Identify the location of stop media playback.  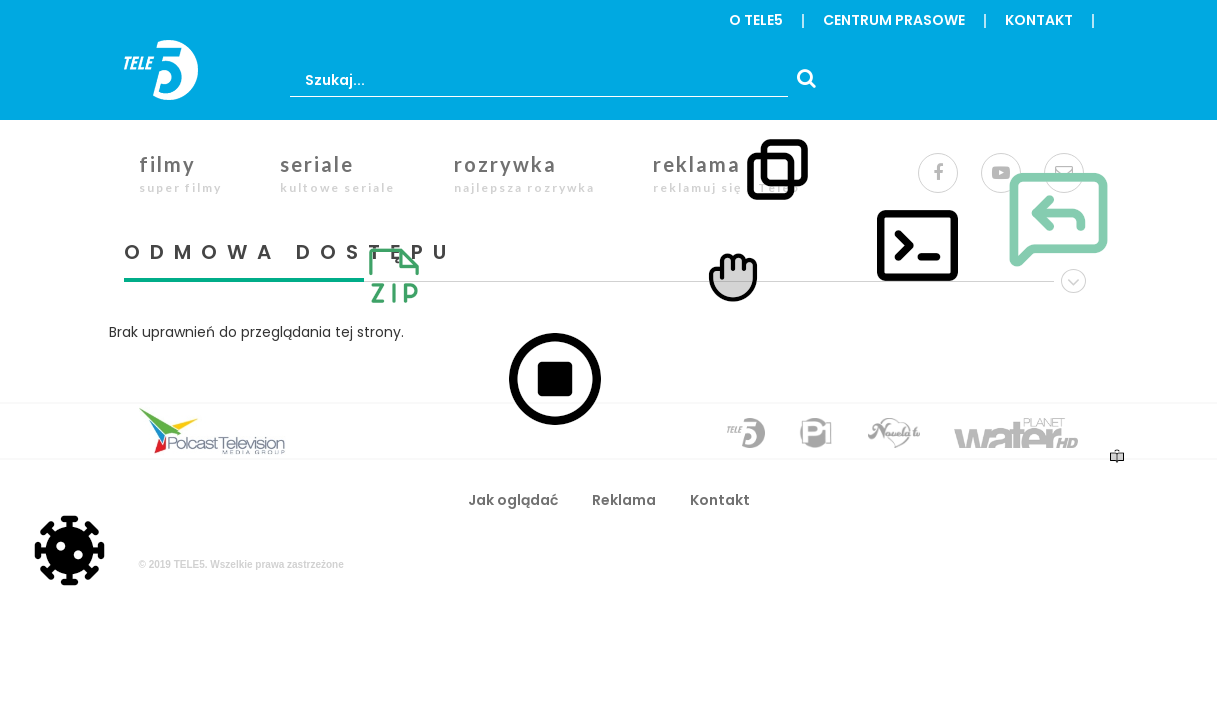
(555, 379).